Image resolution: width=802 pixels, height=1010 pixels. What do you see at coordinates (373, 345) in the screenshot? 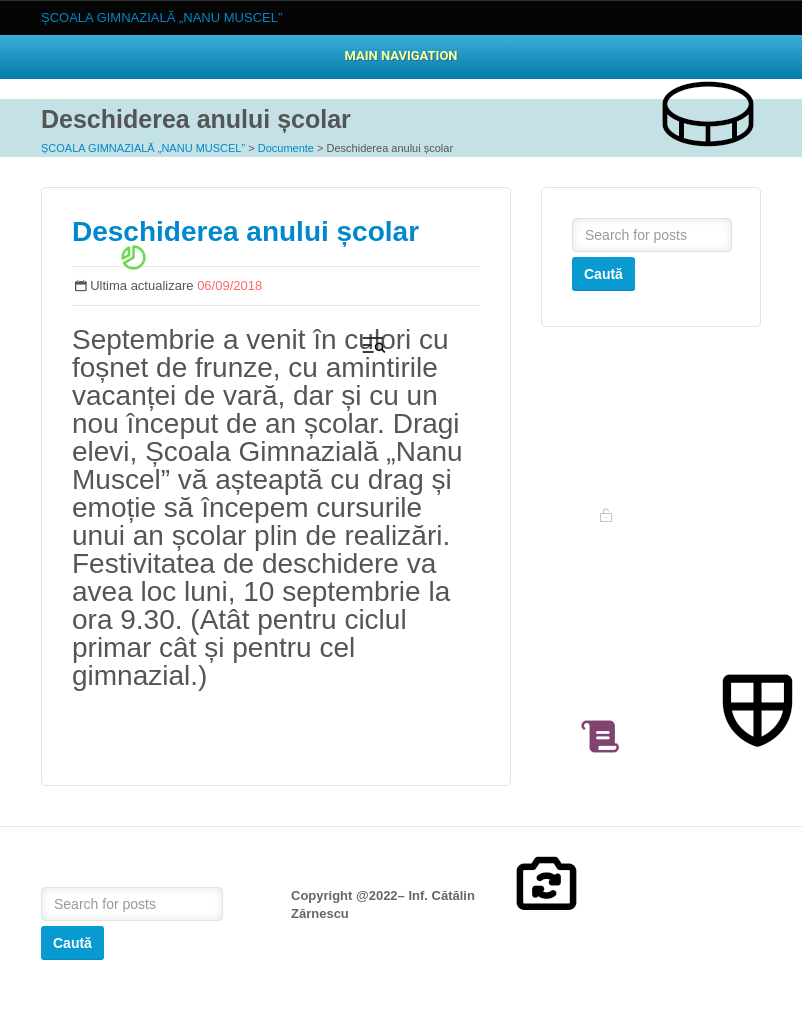
I see `search within a list or document` at bounding box center [373, 345].